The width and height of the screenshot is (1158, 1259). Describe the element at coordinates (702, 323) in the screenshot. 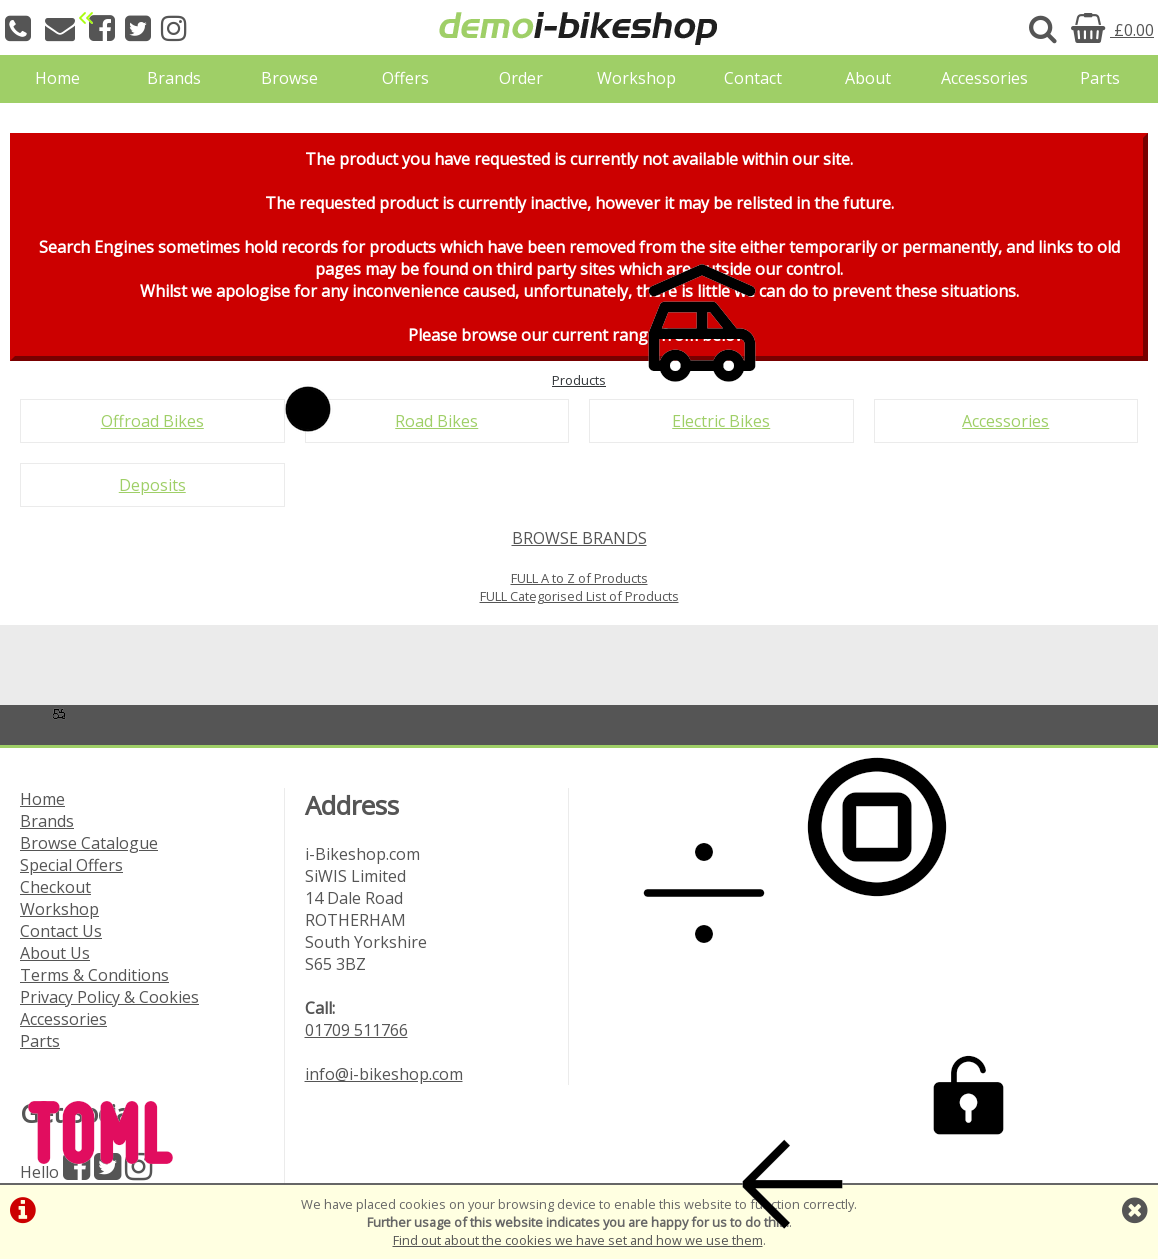

I see `access garage or parking location` at that location.